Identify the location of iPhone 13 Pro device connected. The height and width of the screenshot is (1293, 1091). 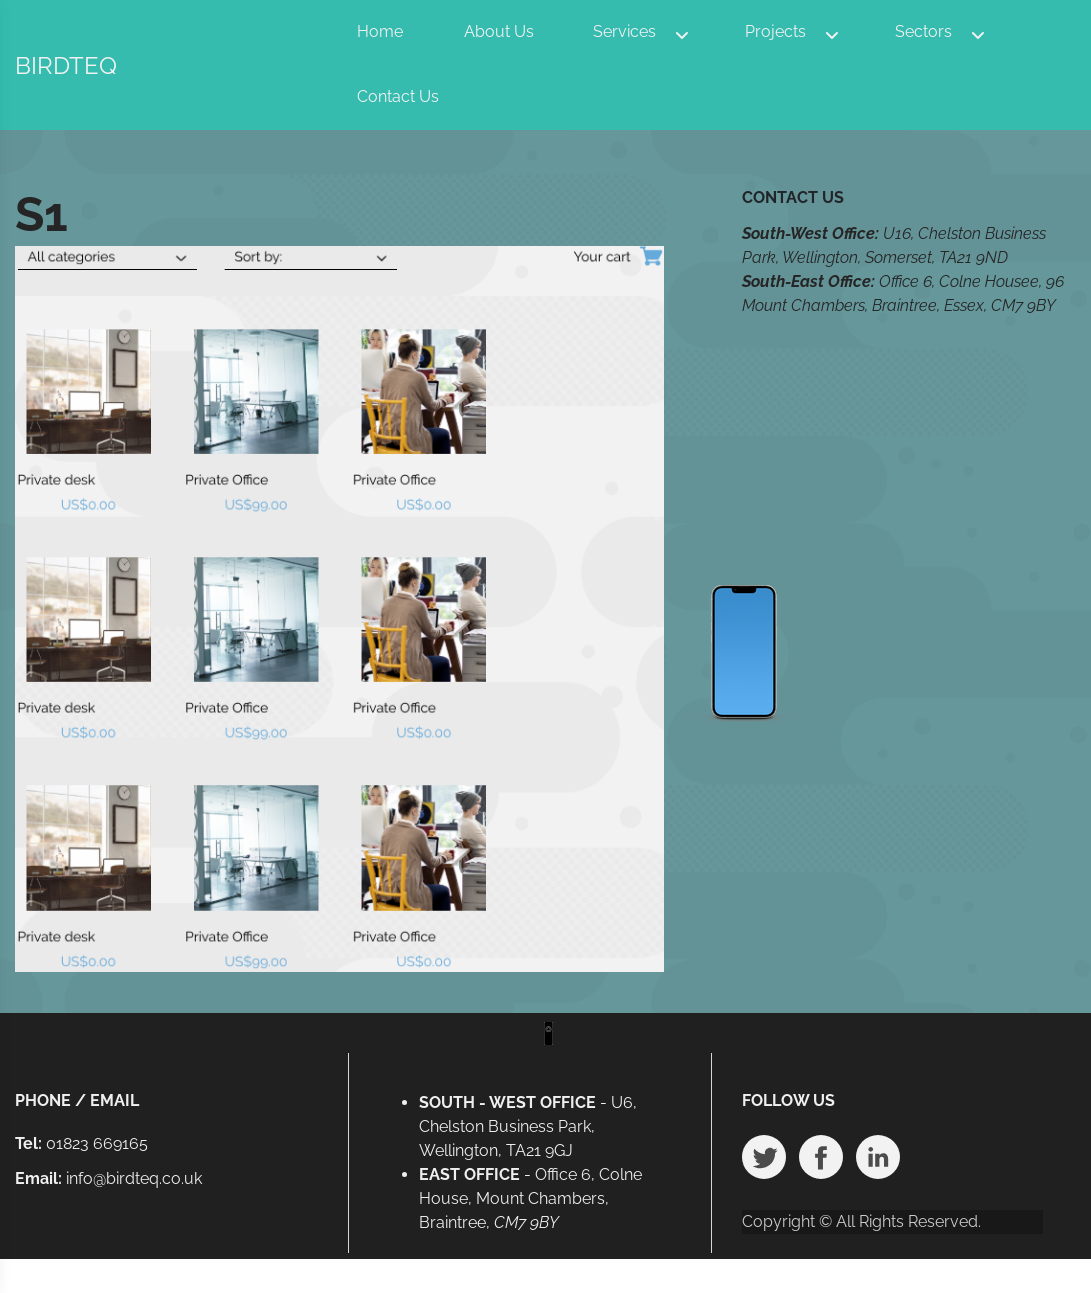
(744, 654).